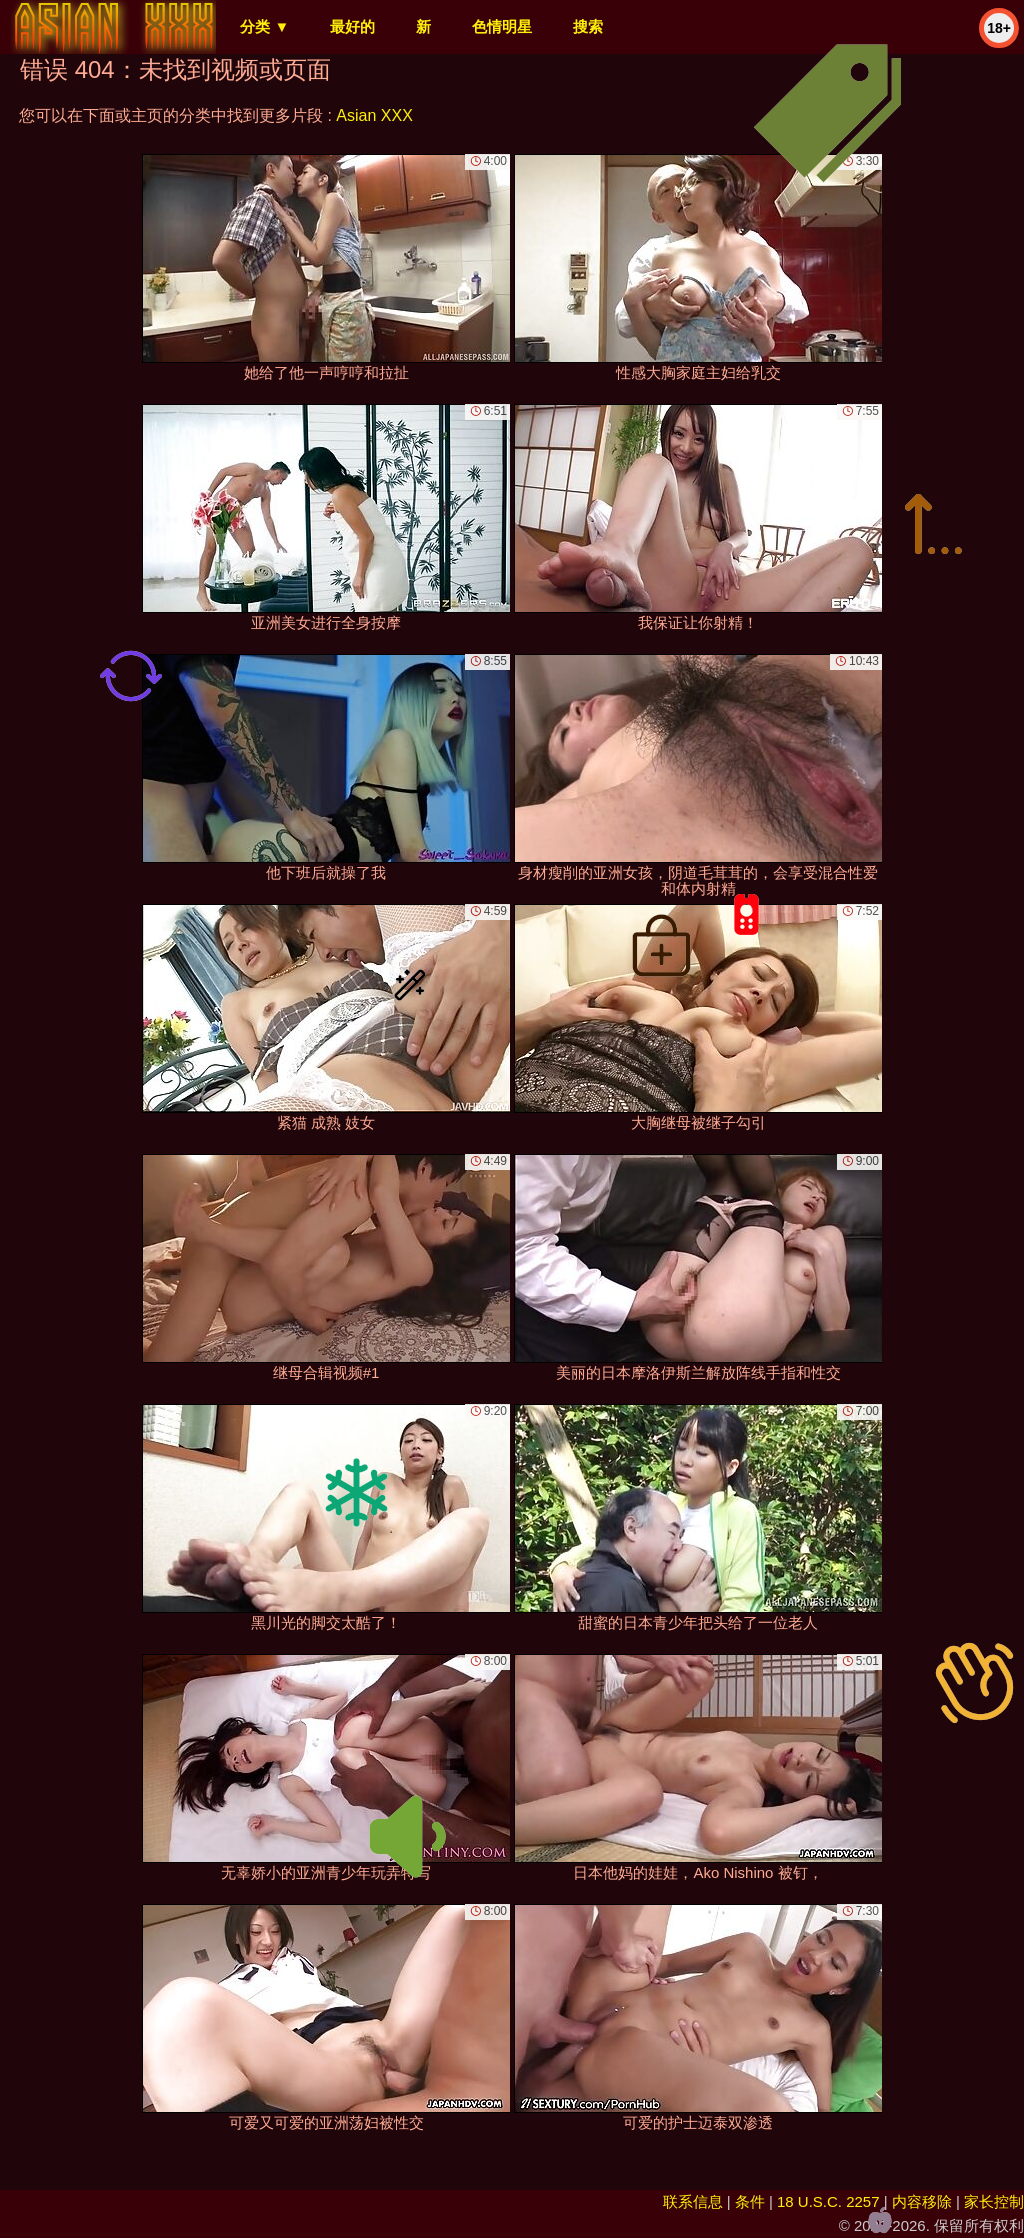  I want to click on represents the y-axis in a chart or graph, so click(935, 524).